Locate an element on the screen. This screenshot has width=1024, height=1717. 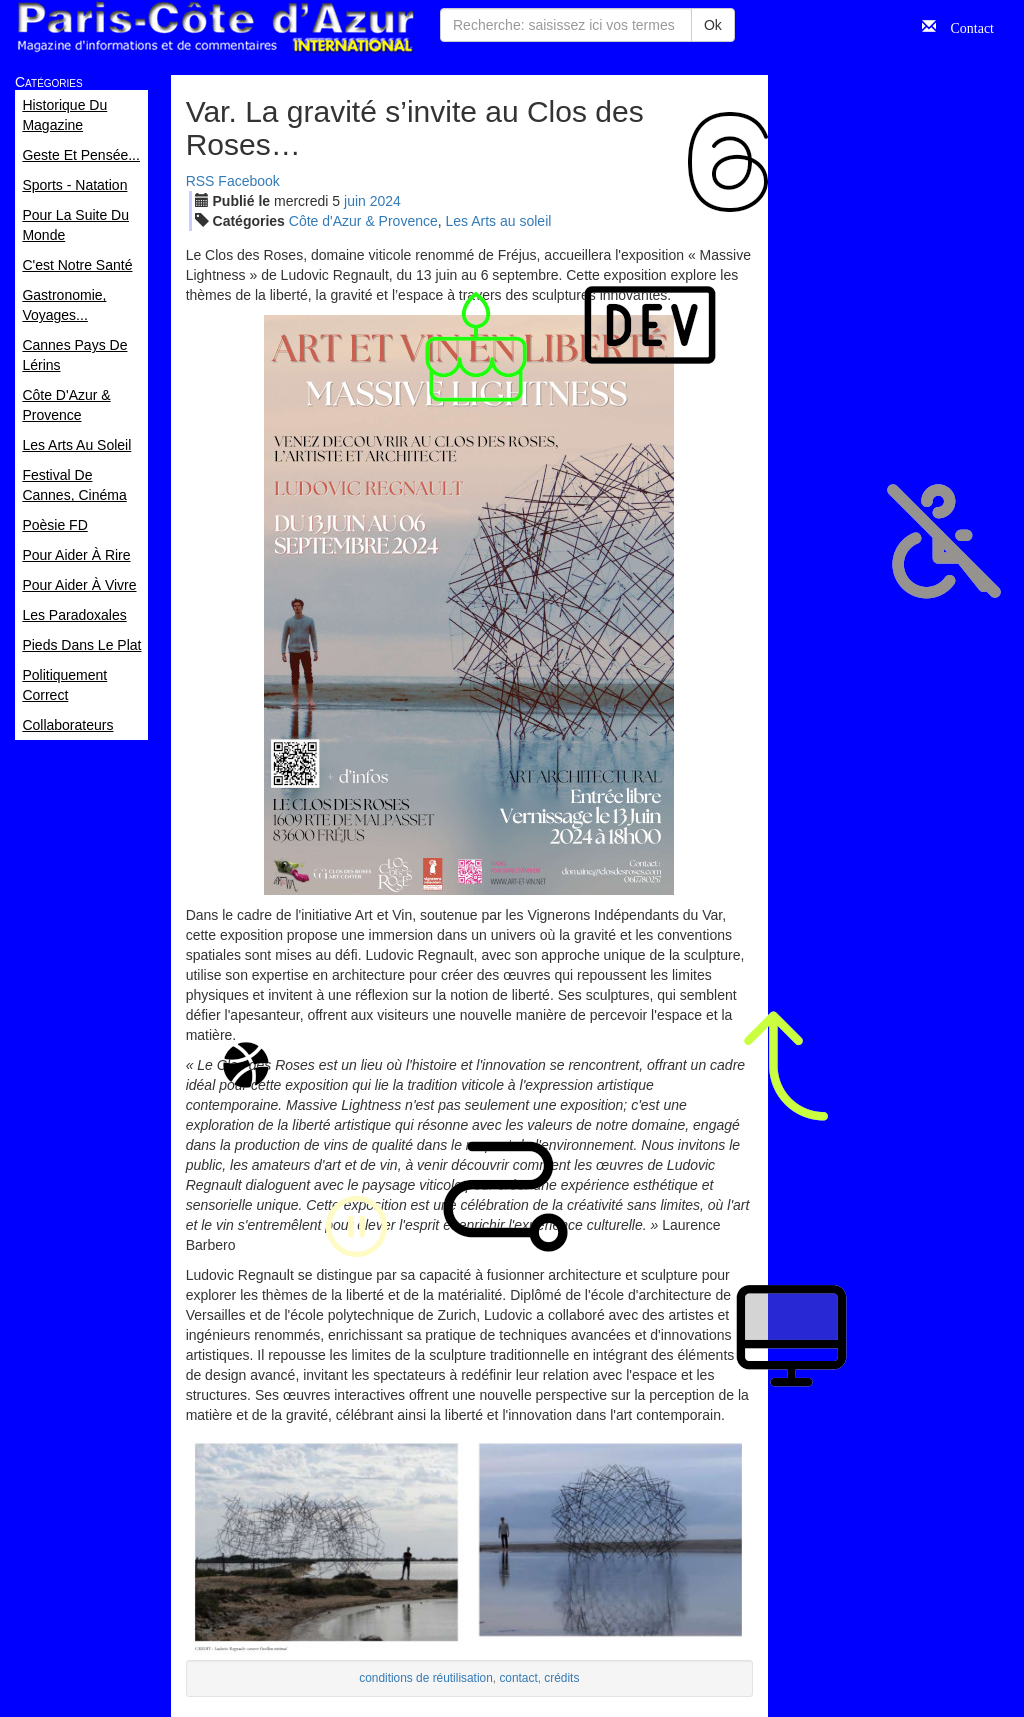
accessibility features are turned off is located at coordinates (944, 541).